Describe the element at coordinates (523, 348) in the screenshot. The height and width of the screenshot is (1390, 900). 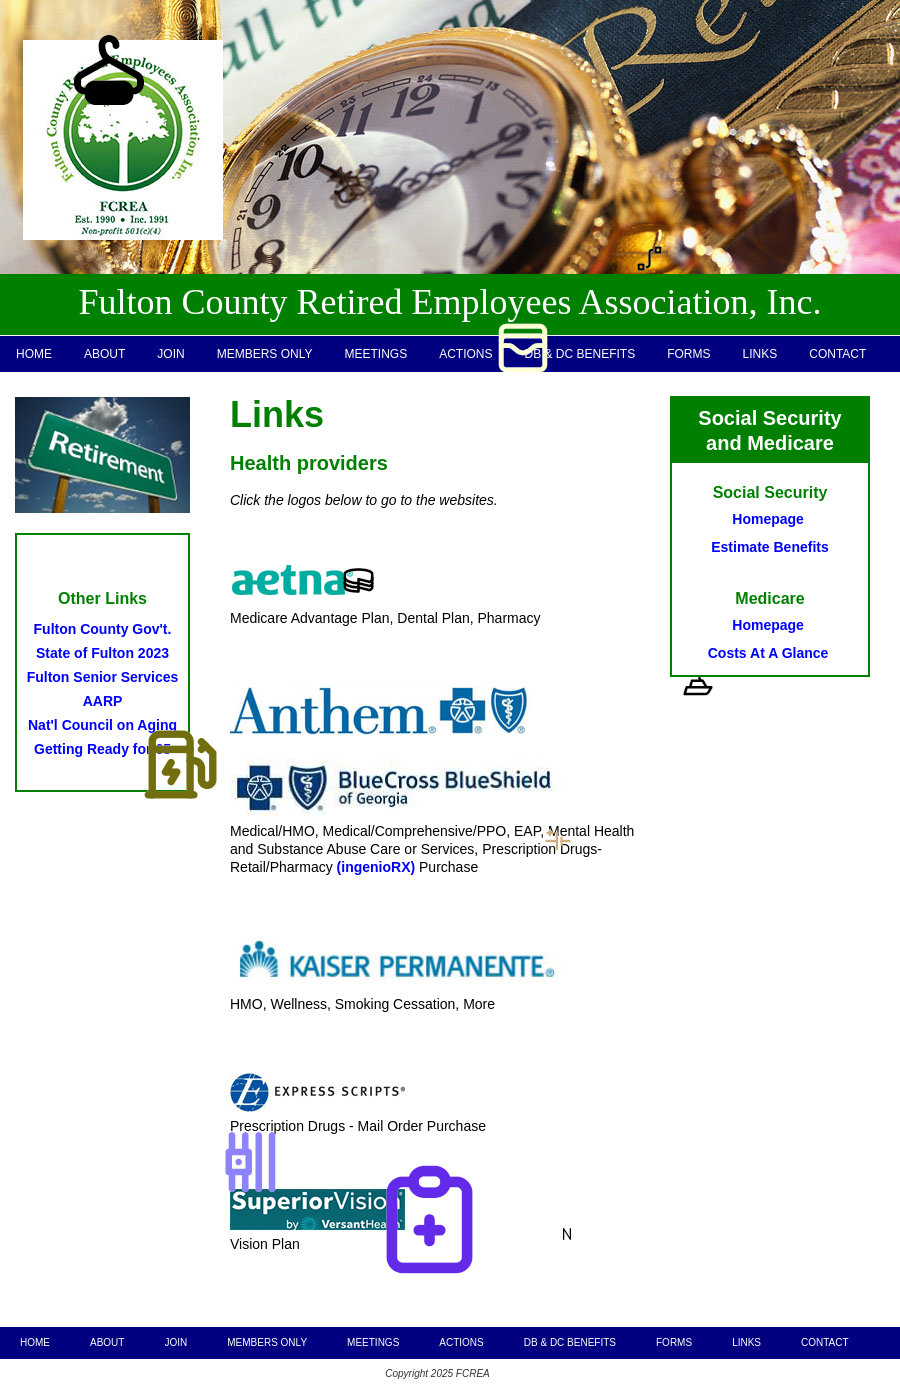
I see `access your digital wallet and payment cards` at that location.